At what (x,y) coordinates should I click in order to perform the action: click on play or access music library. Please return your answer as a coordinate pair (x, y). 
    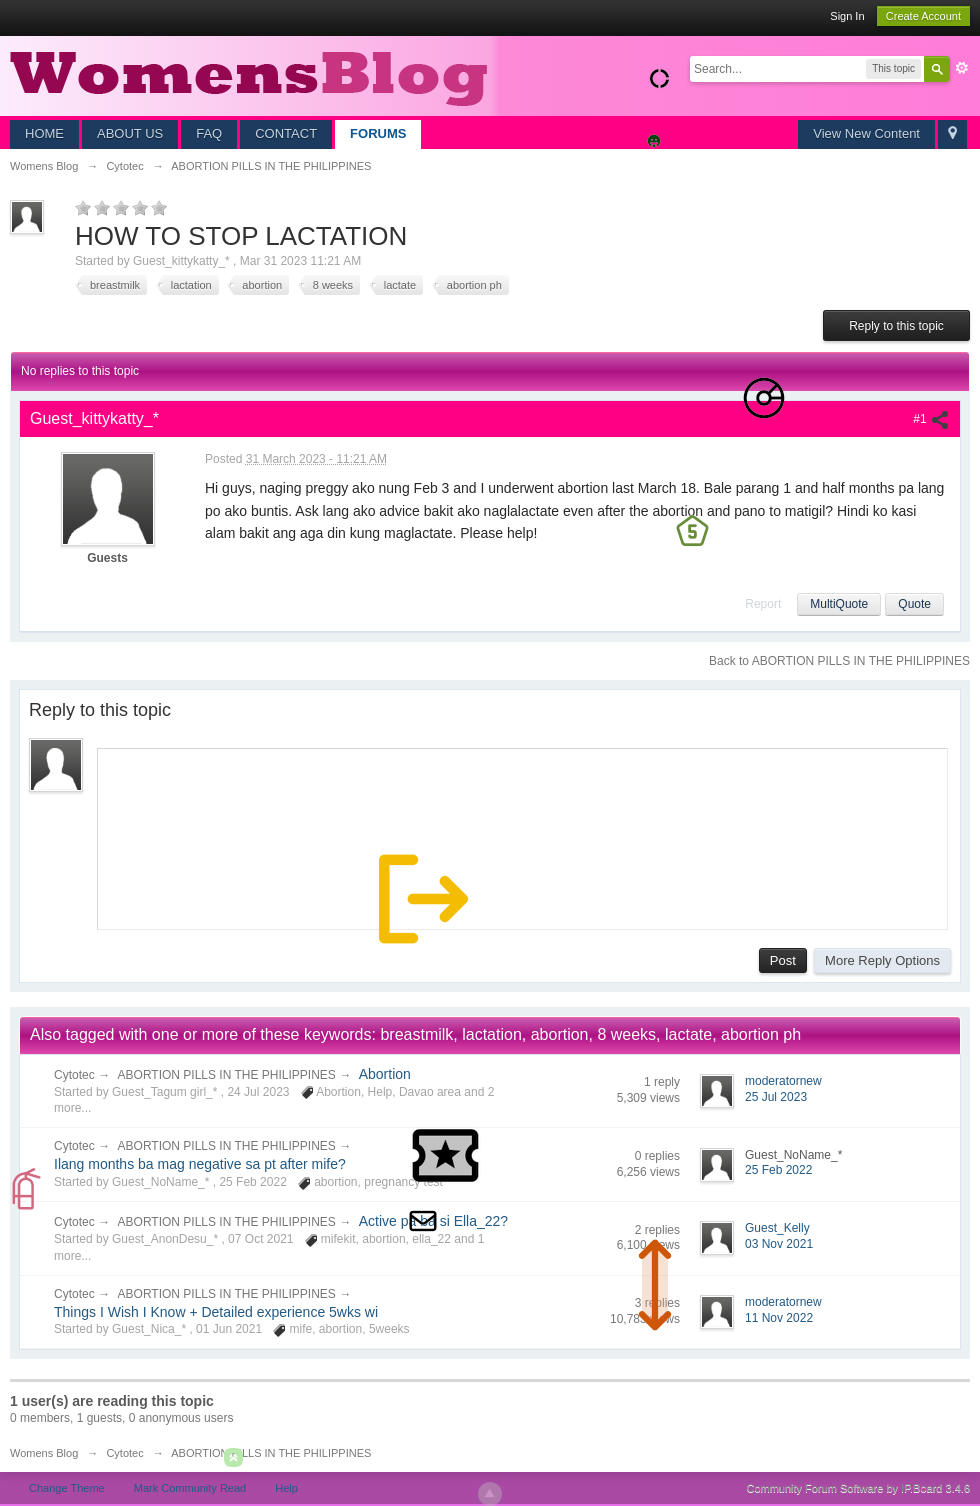
    Looking at the image, I should click on (764, 398).